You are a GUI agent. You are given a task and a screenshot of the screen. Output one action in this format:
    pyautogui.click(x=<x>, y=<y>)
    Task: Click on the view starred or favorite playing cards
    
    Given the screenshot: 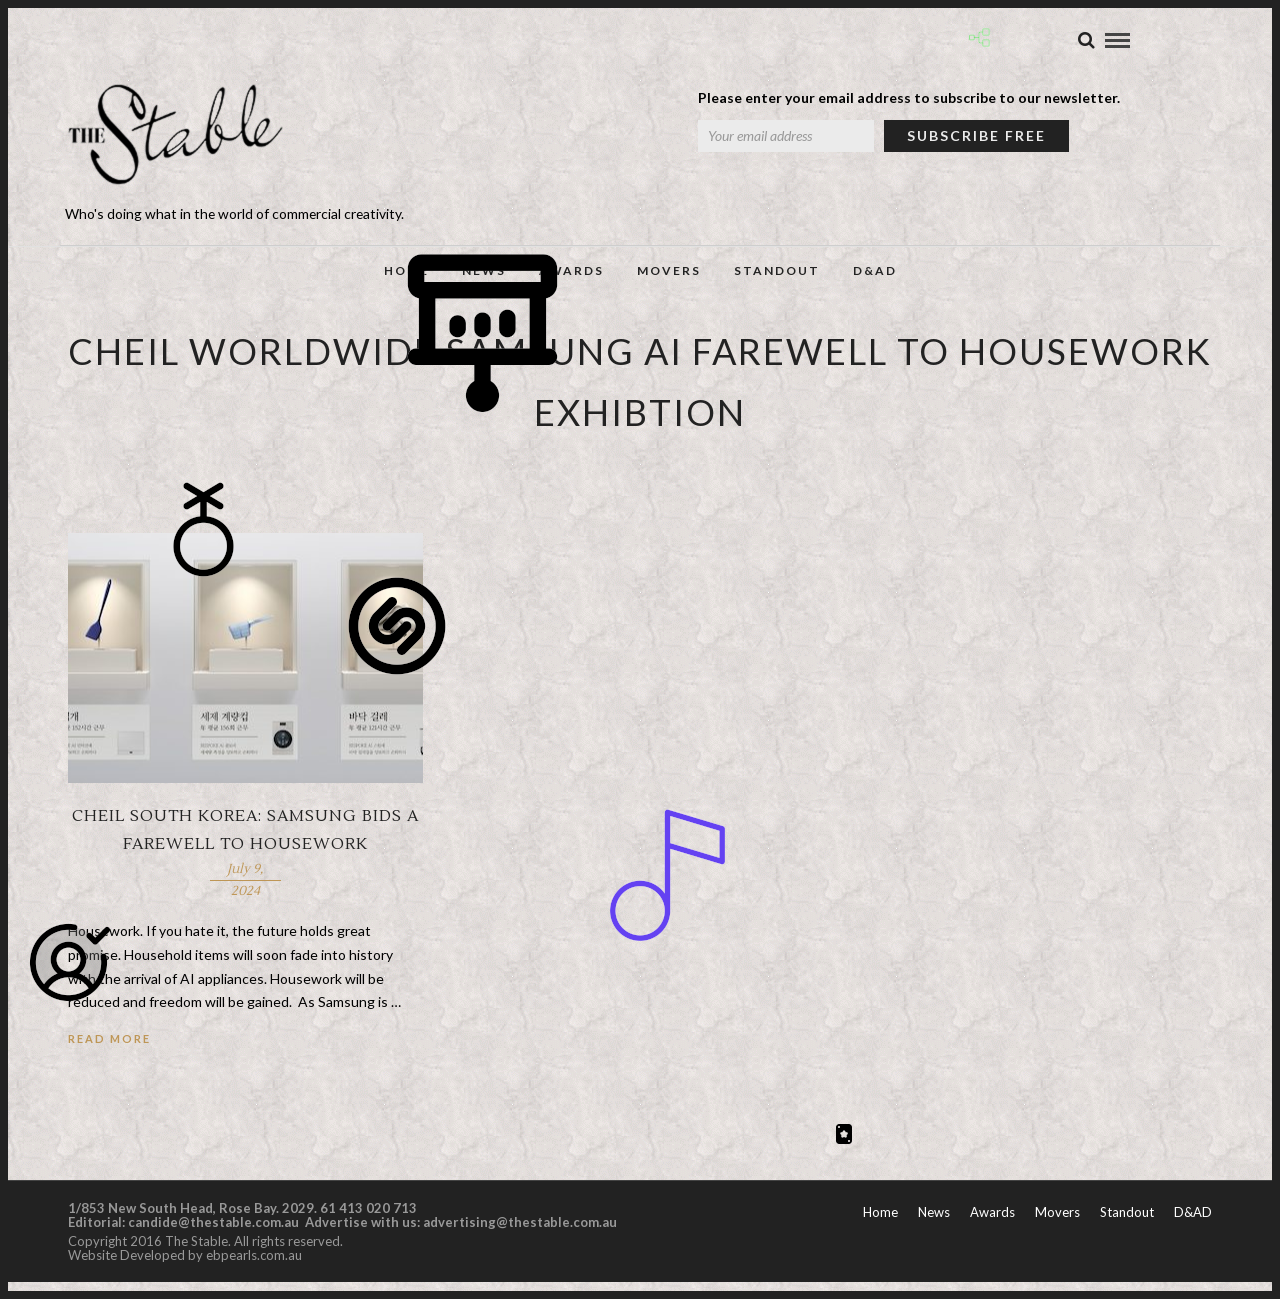 What is the action you would take?
    pyautogui.click(x=844, y=1134)
    